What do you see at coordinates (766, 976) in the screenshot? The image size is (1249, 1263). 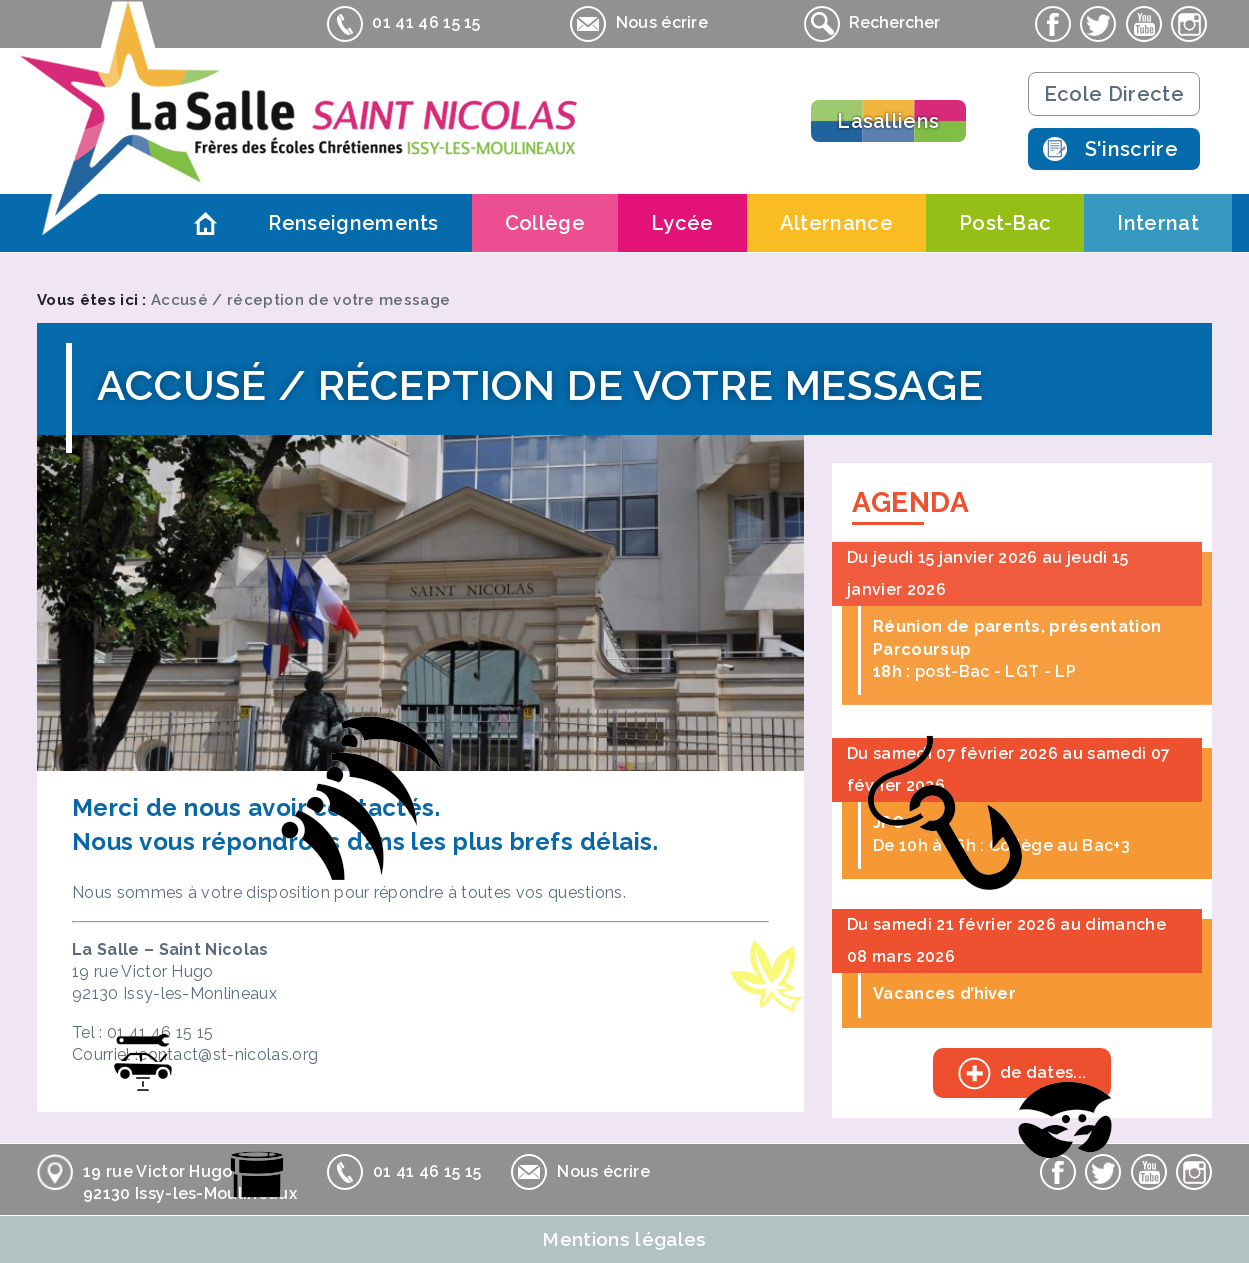 I see `represents nature or environmental content` at bounding box center [766, 976].